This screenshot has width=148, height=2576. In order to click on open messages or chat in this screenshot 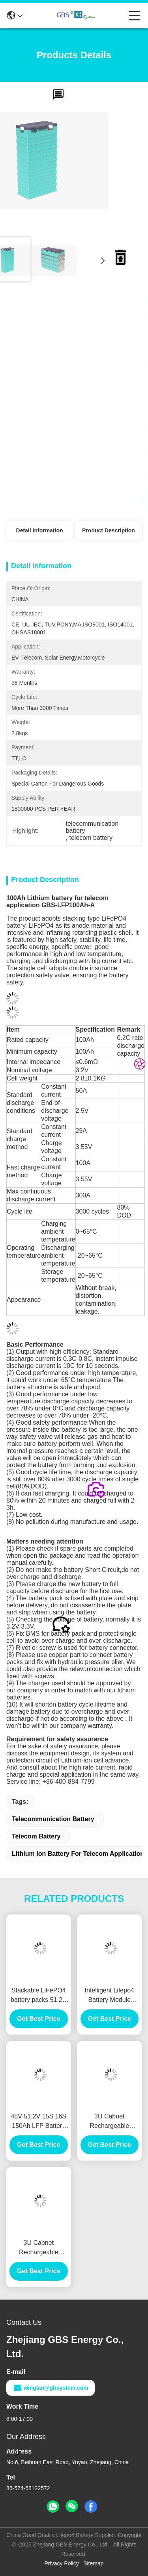, I will do `click(58, 95)`.